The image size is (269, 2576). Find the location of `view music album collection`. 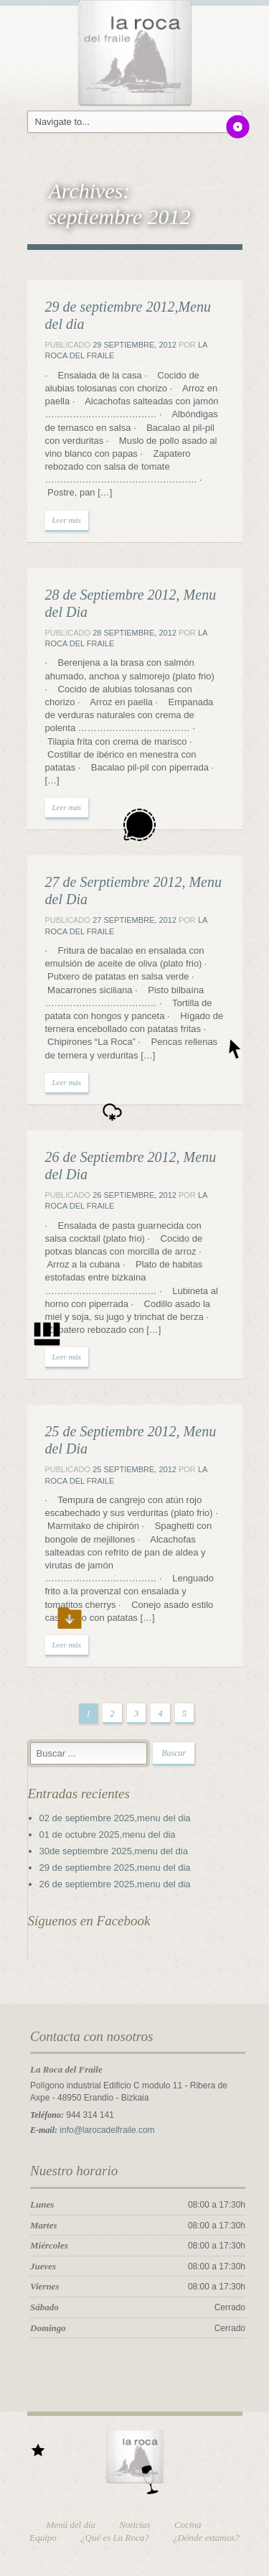

view music album collection is located at coordinates (237, 126).